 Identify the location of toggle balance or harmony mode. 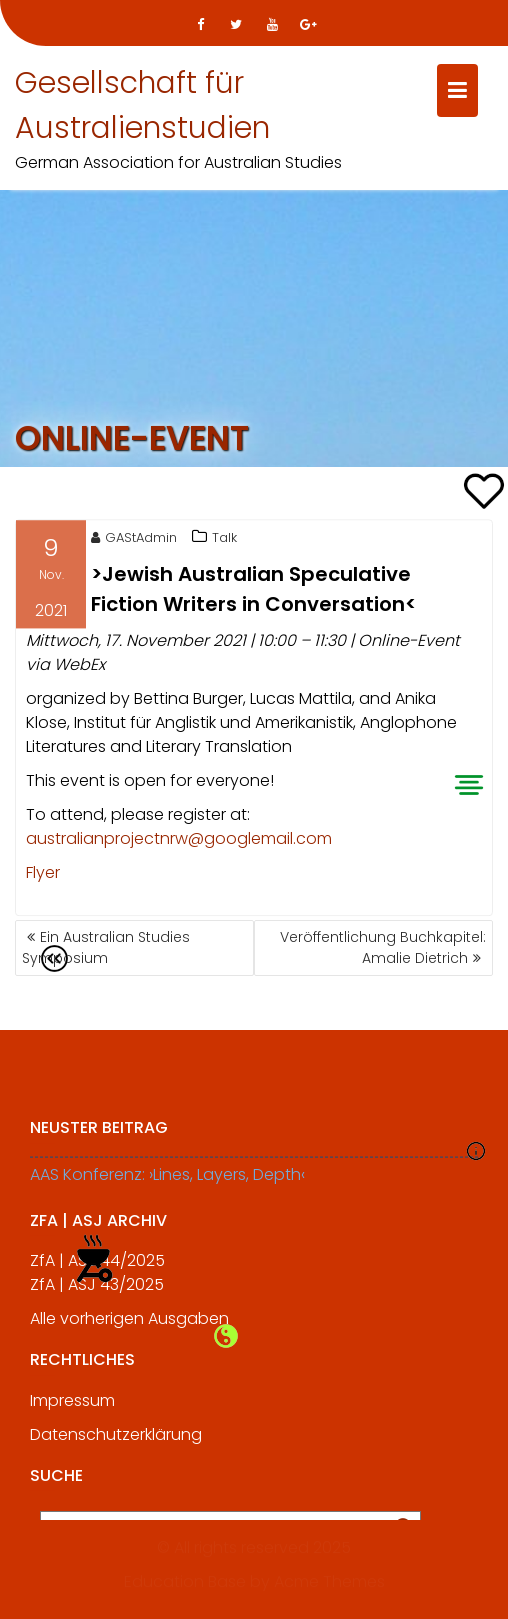
(226, 1336).